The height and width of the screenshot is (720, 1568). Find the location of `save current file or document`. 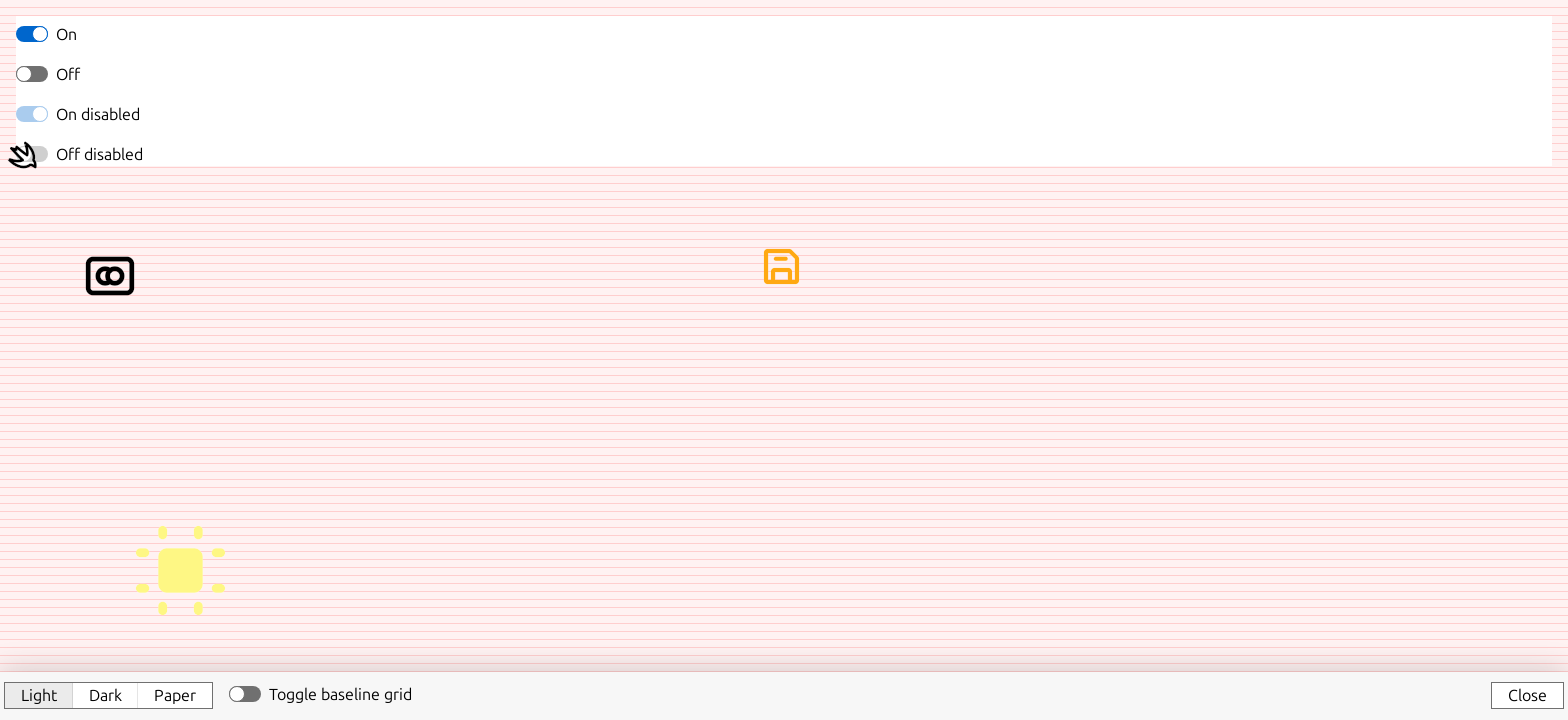

save current file or document is located at coordinates (781, 266).